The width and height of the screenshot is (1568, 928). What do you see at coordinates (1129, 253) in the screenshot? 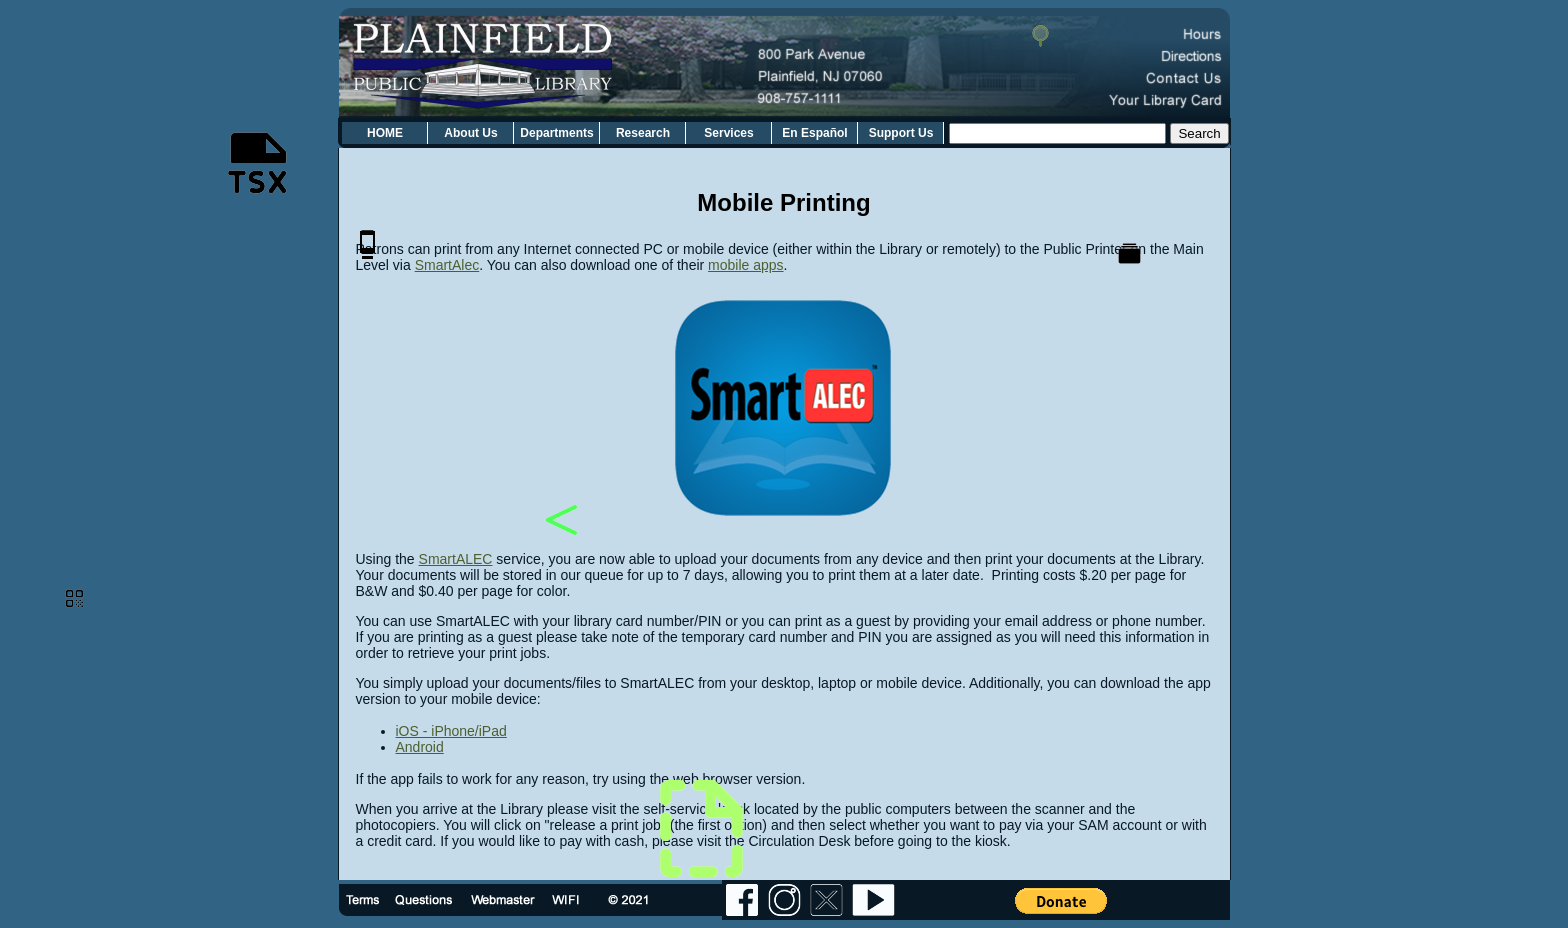
I see `view photo albums` at bounding box center [1129, 253].